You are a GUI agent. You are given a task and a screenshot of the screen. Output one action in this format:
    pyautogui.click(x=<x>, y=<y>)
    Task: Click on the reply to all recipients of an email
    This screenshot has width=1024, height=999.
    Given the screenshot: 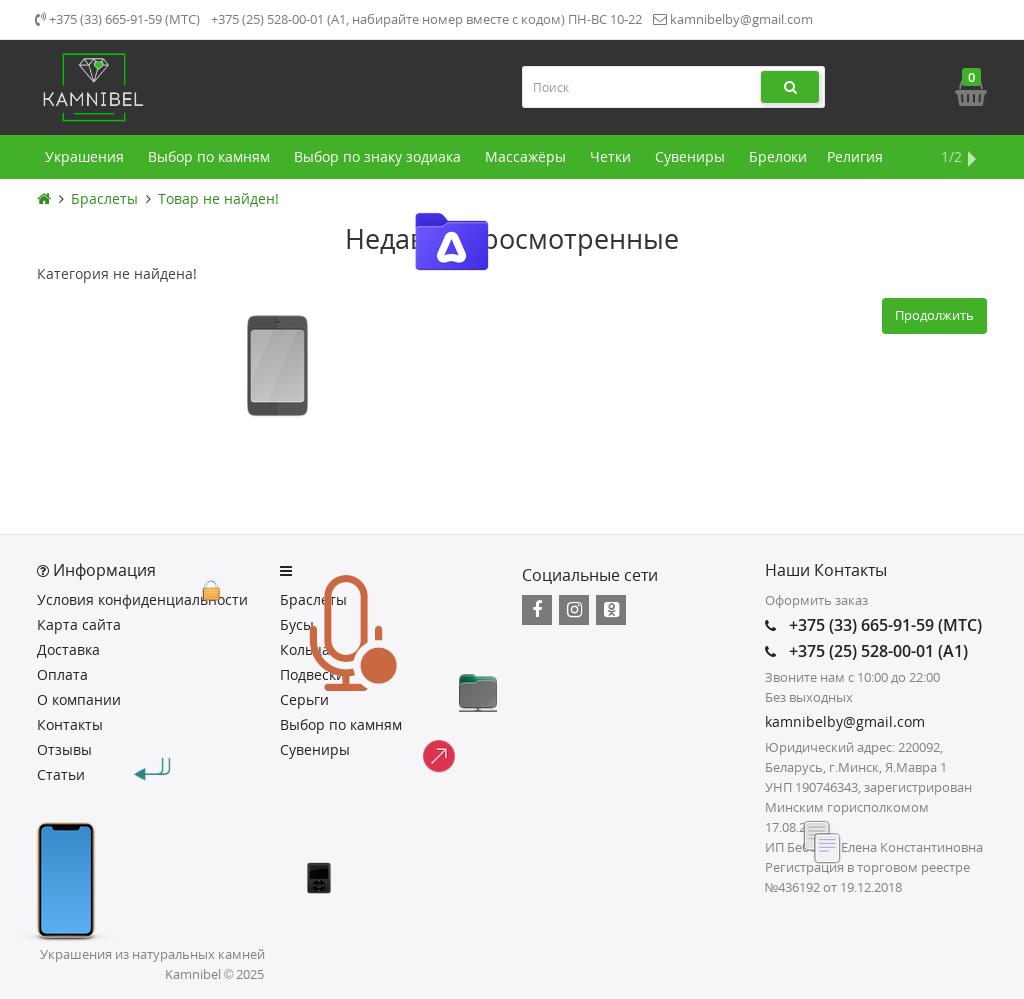 What is the action you would take?
    pyautogui.click(x=151, y=766)
    